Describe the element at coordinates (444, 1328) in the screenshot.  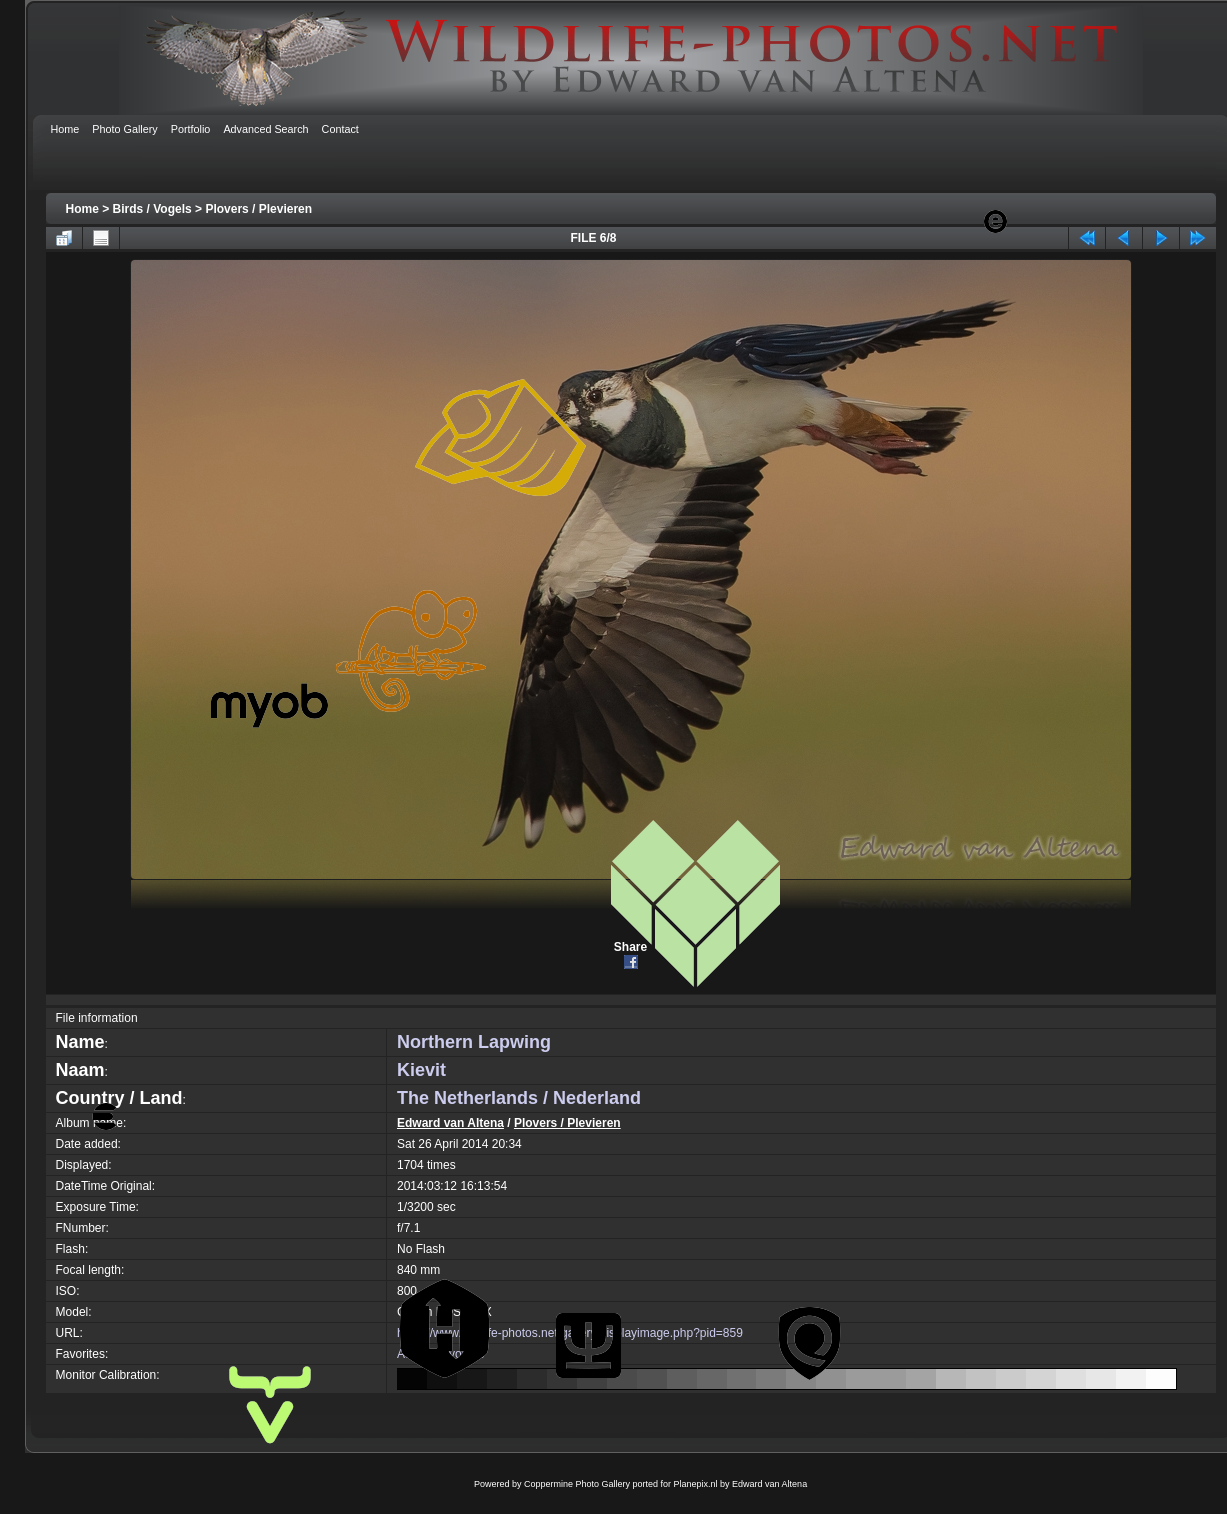
I see `hackerrank logo` at that location.